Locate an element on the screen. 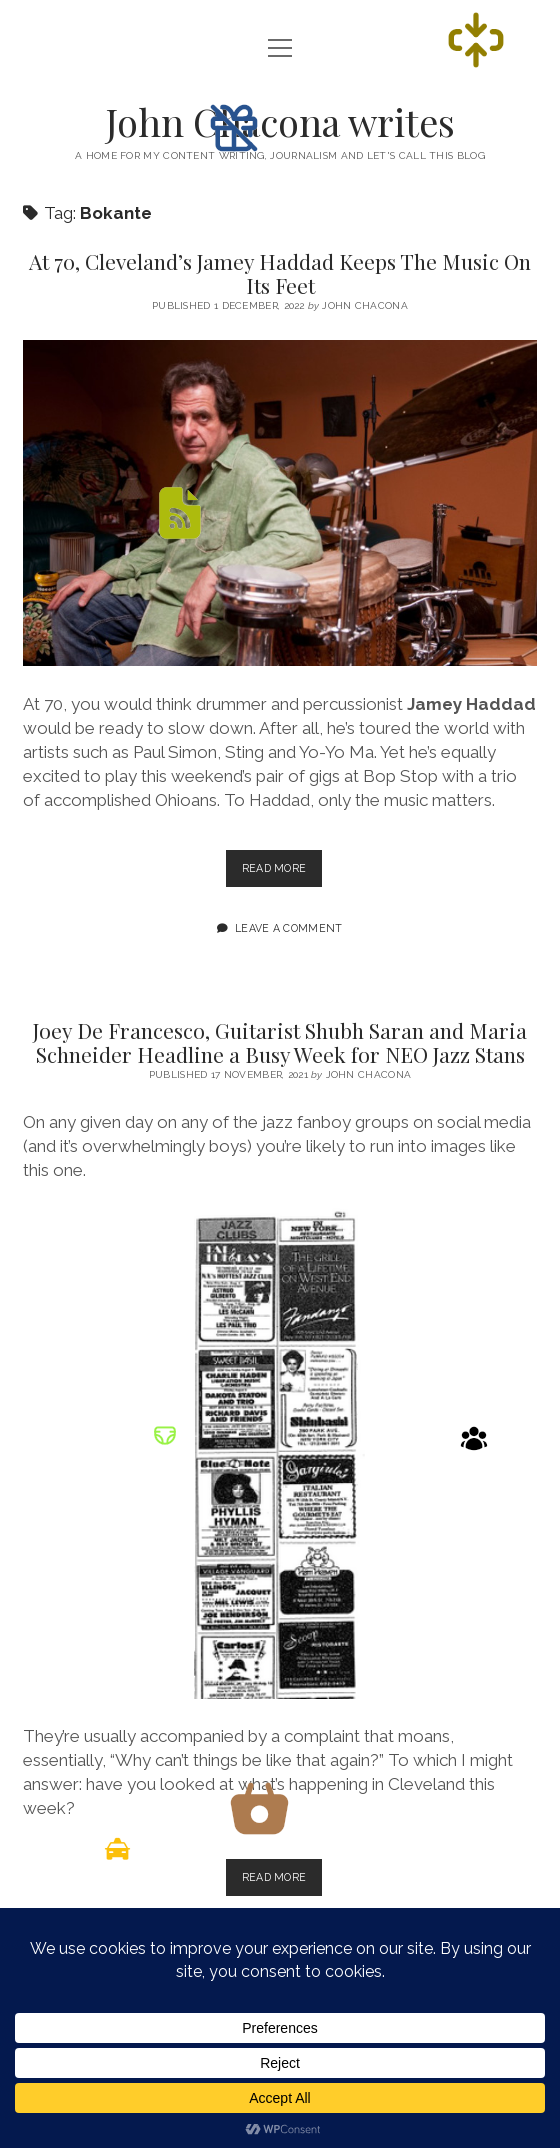 This screenshot has width=560, height=2148. view group members or team is located at coordinates (474, 1438).